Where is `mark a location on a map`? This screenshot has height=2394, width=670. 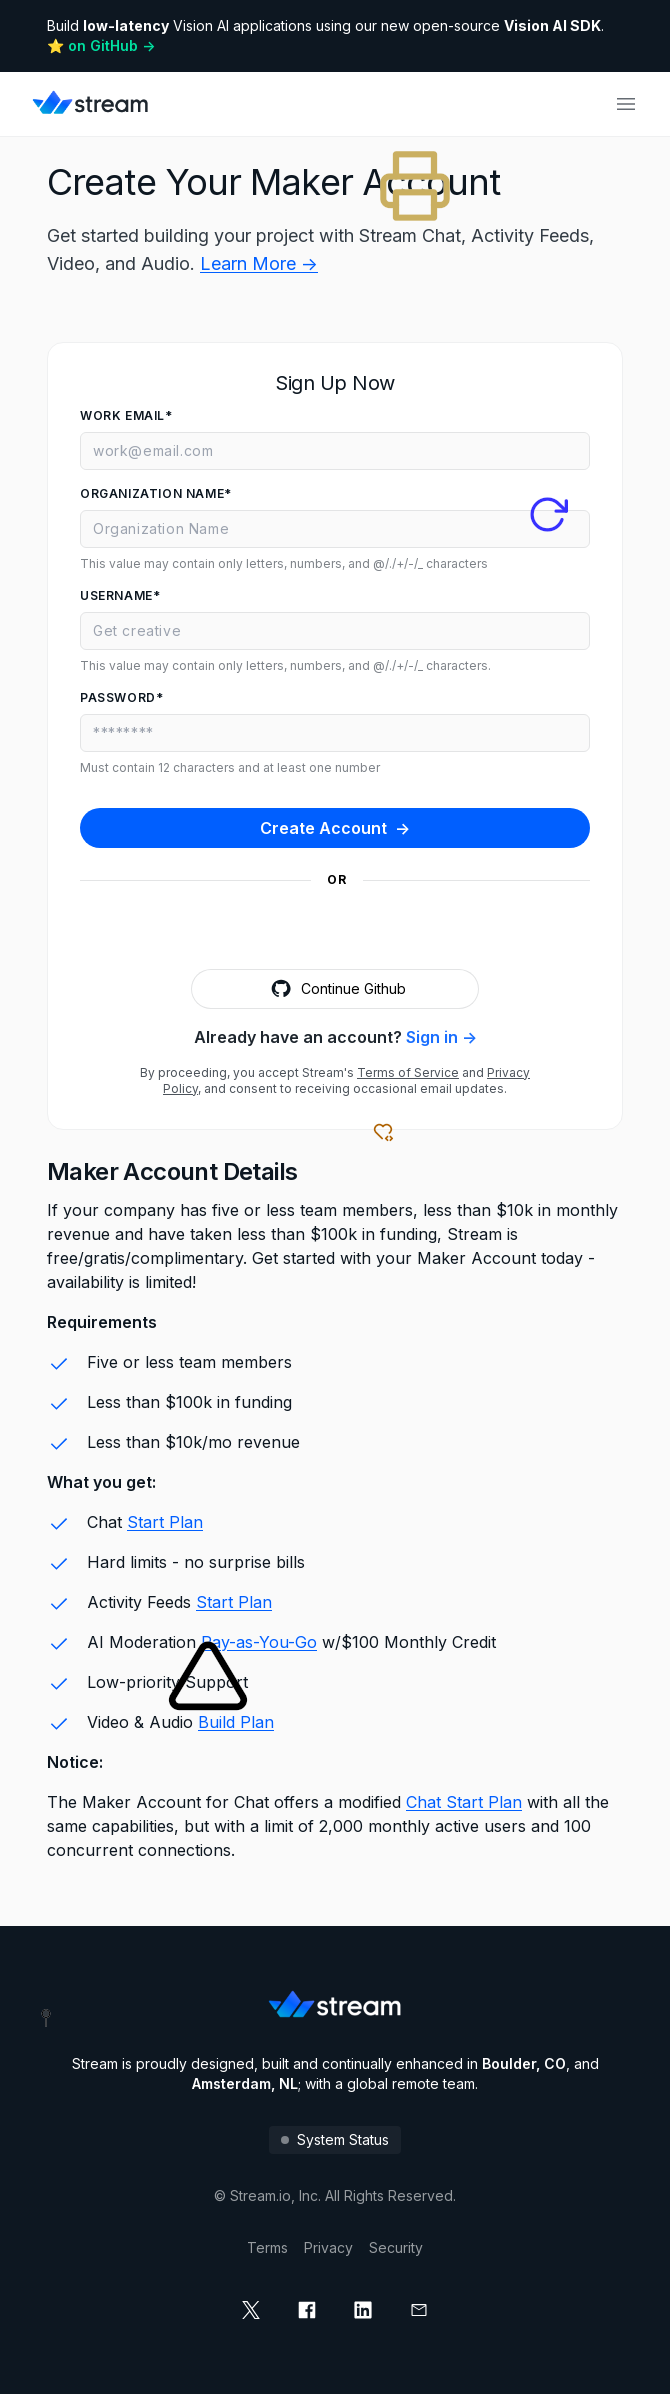
mark a location on a map is located at coordinates (46, 2018).